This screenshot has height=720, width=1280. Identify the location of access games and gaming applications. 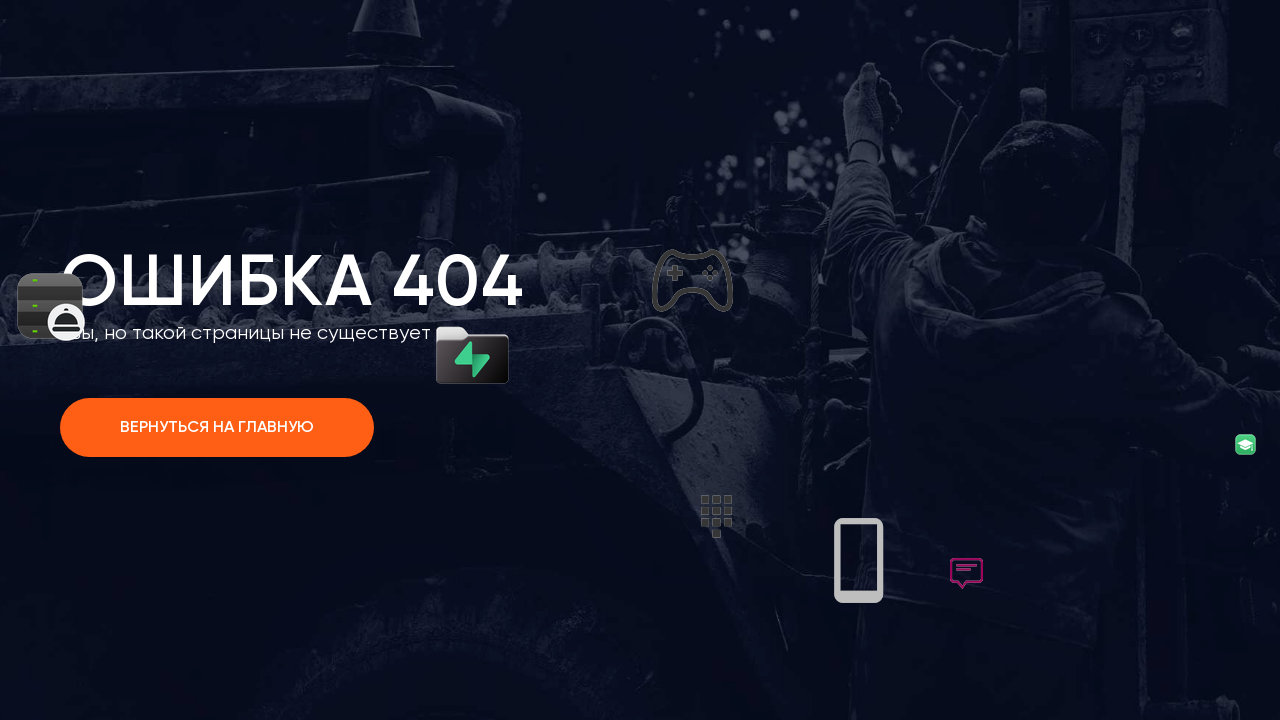
(692, 280).